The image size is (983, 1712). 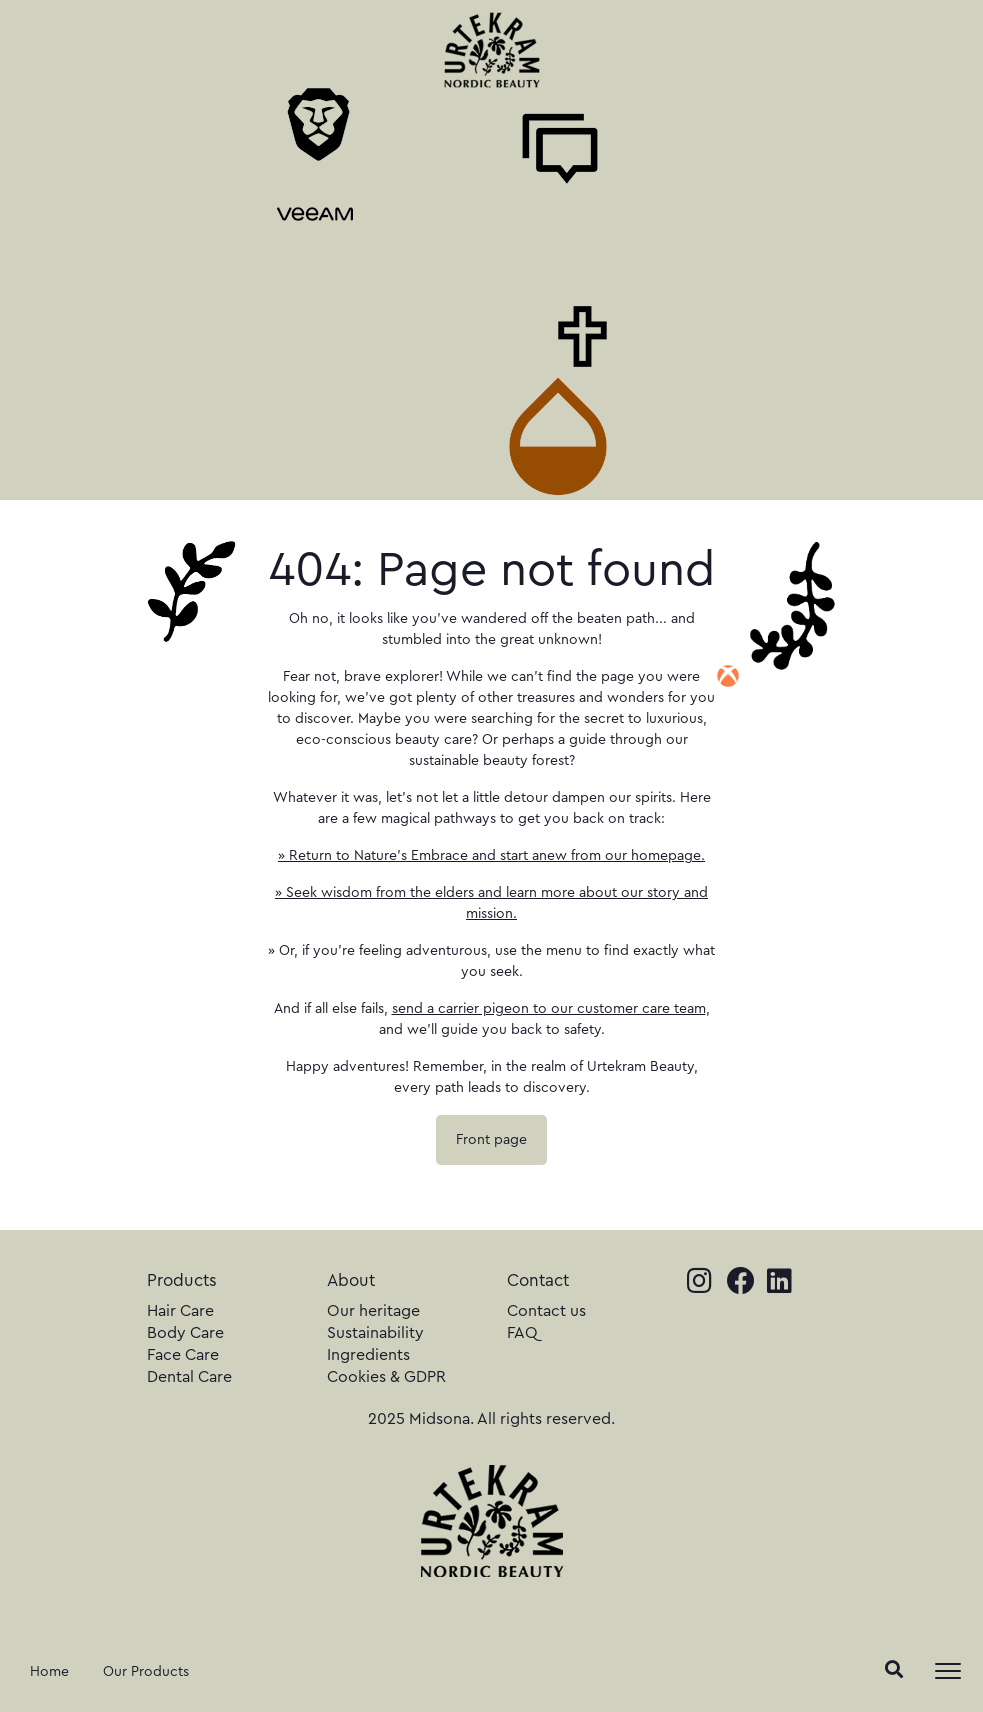 I want to click on start a group discussion or conversation, so click(x=560, y=148).